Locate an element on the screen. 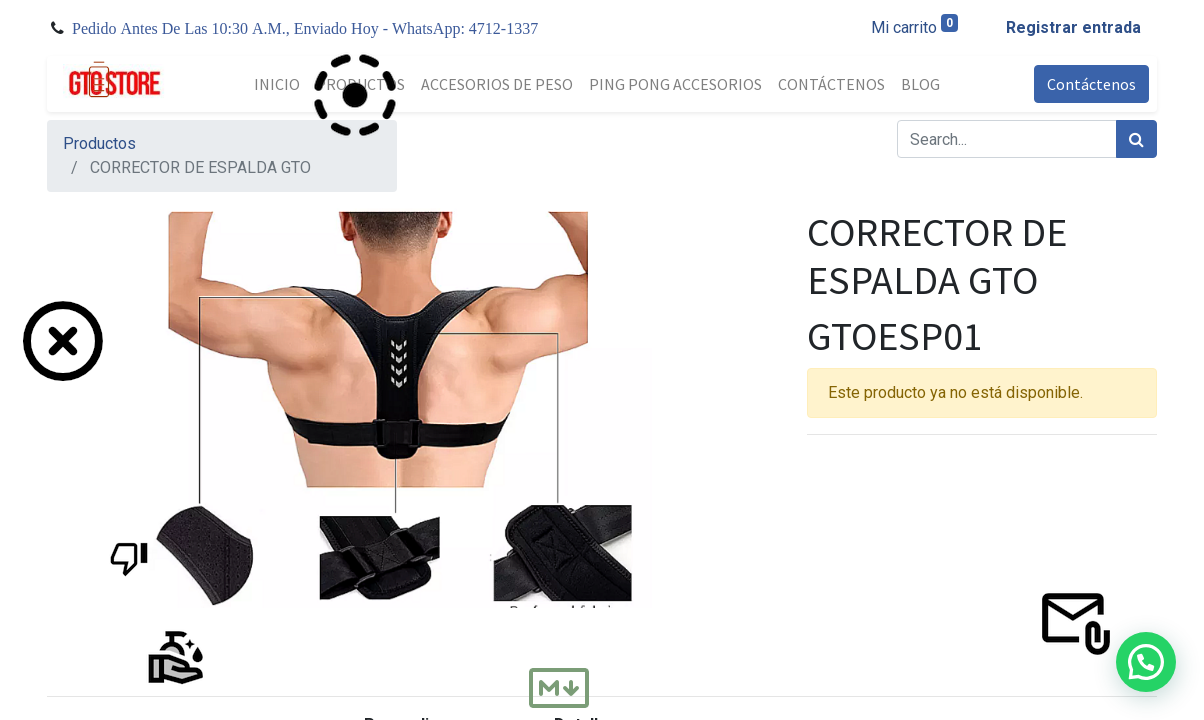  apply tilt-shift blur effect to photo is located at coordinates (355, 95).